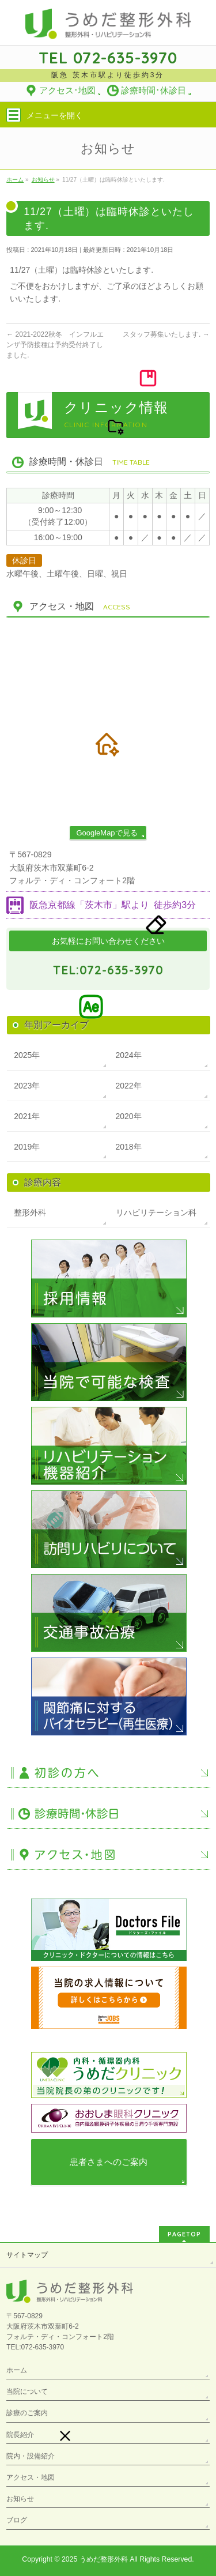 The image size is (216, 2576). Describe the element at coordinates (107, 744) in the screenshot. I see `access smart home features` at that location.